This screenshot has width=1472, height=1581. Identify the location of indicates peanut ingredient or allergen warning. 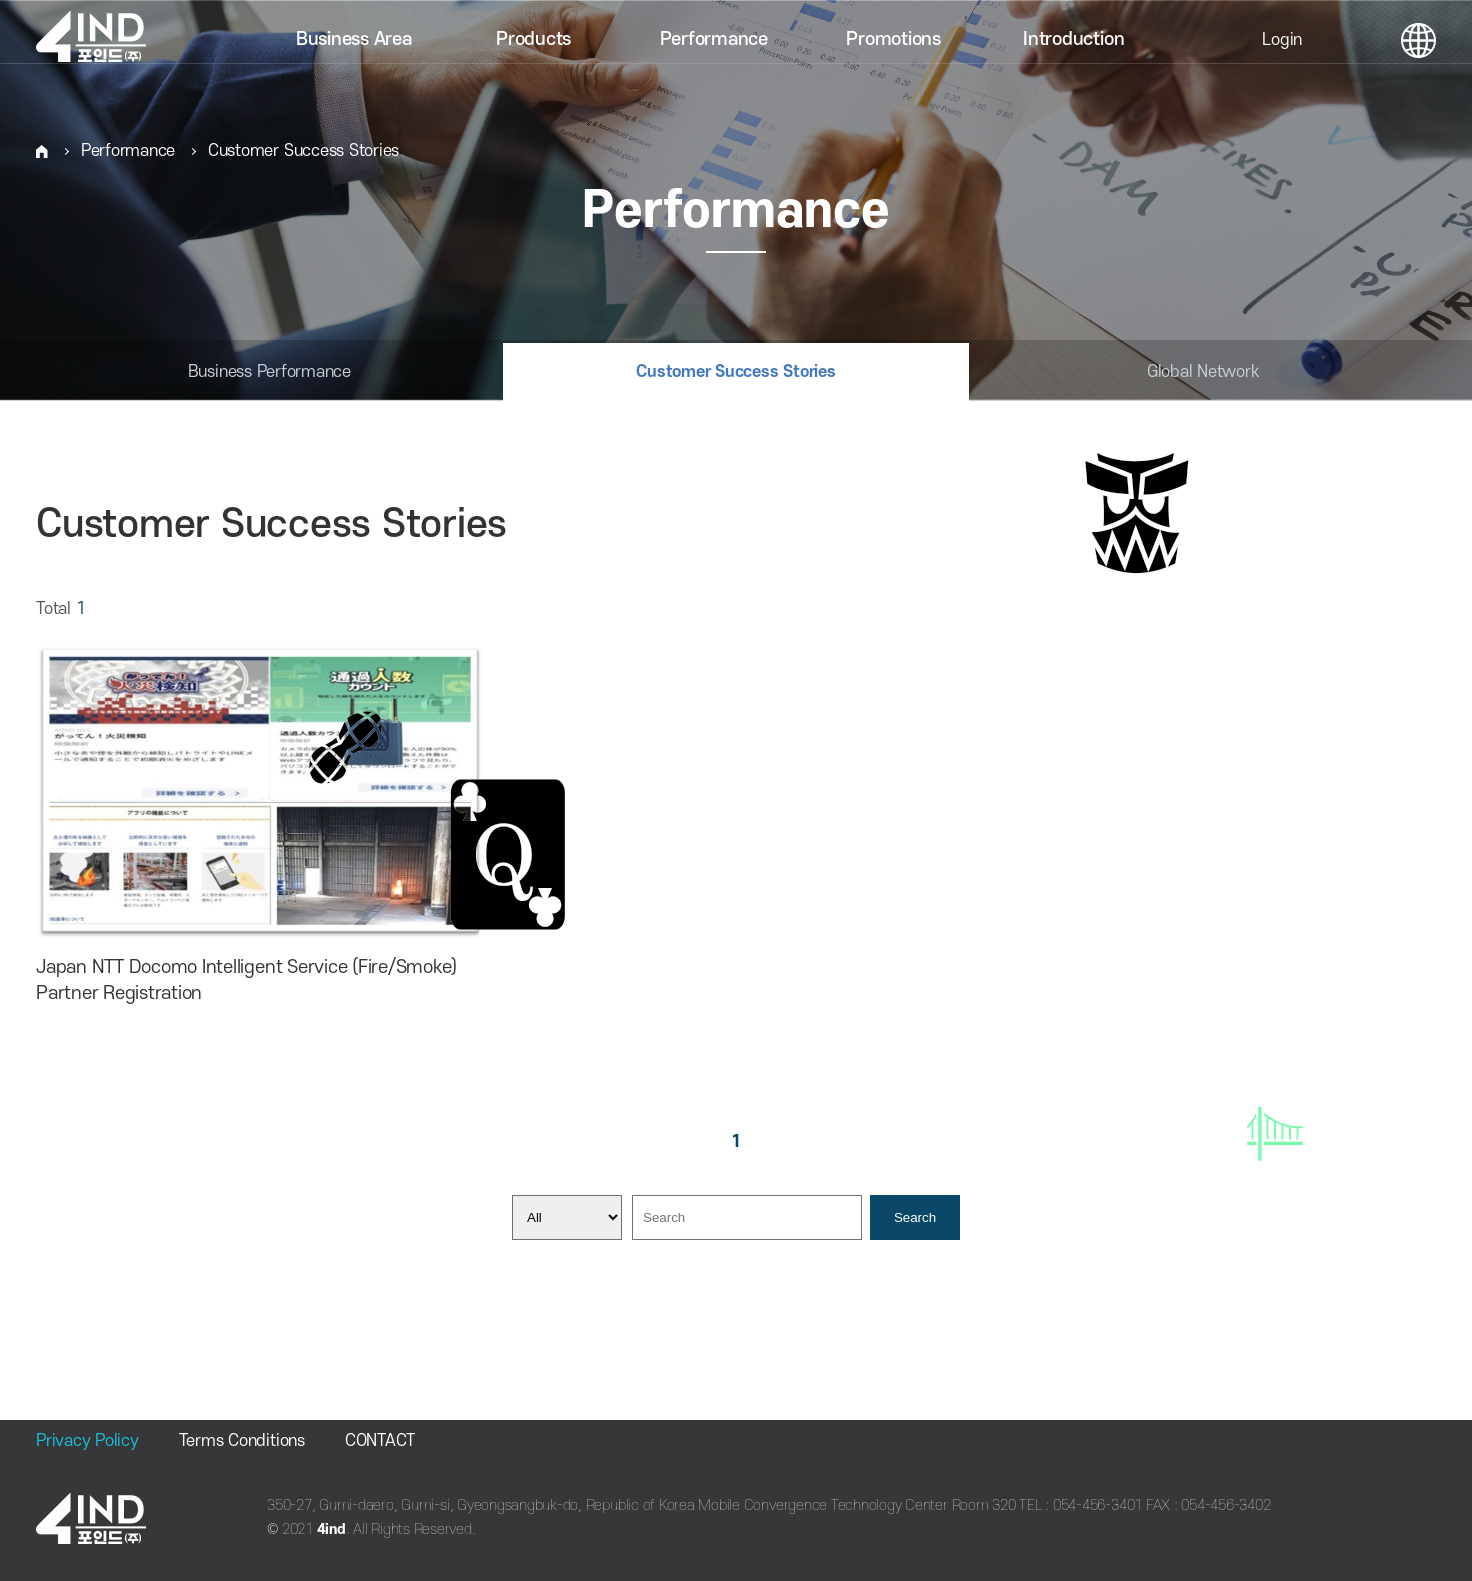
(345, 747).